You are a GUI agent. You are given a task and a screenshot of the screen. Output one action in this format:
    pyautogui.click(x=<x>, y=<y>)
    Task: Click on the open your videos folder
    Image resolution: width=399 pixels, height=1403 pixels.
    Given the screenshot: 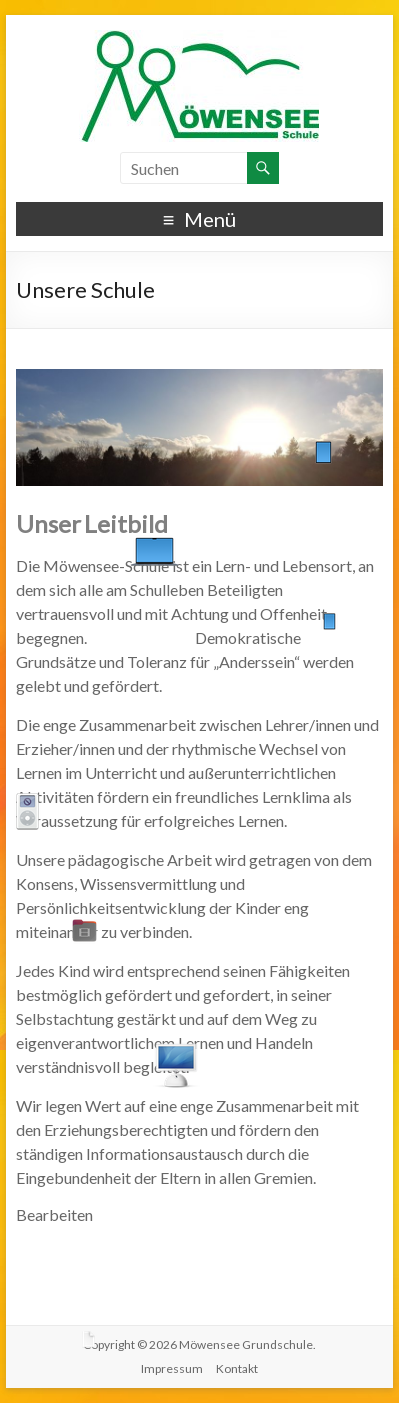 What is the action you would take?
    pyautogui.click(x=84, y=930)
    